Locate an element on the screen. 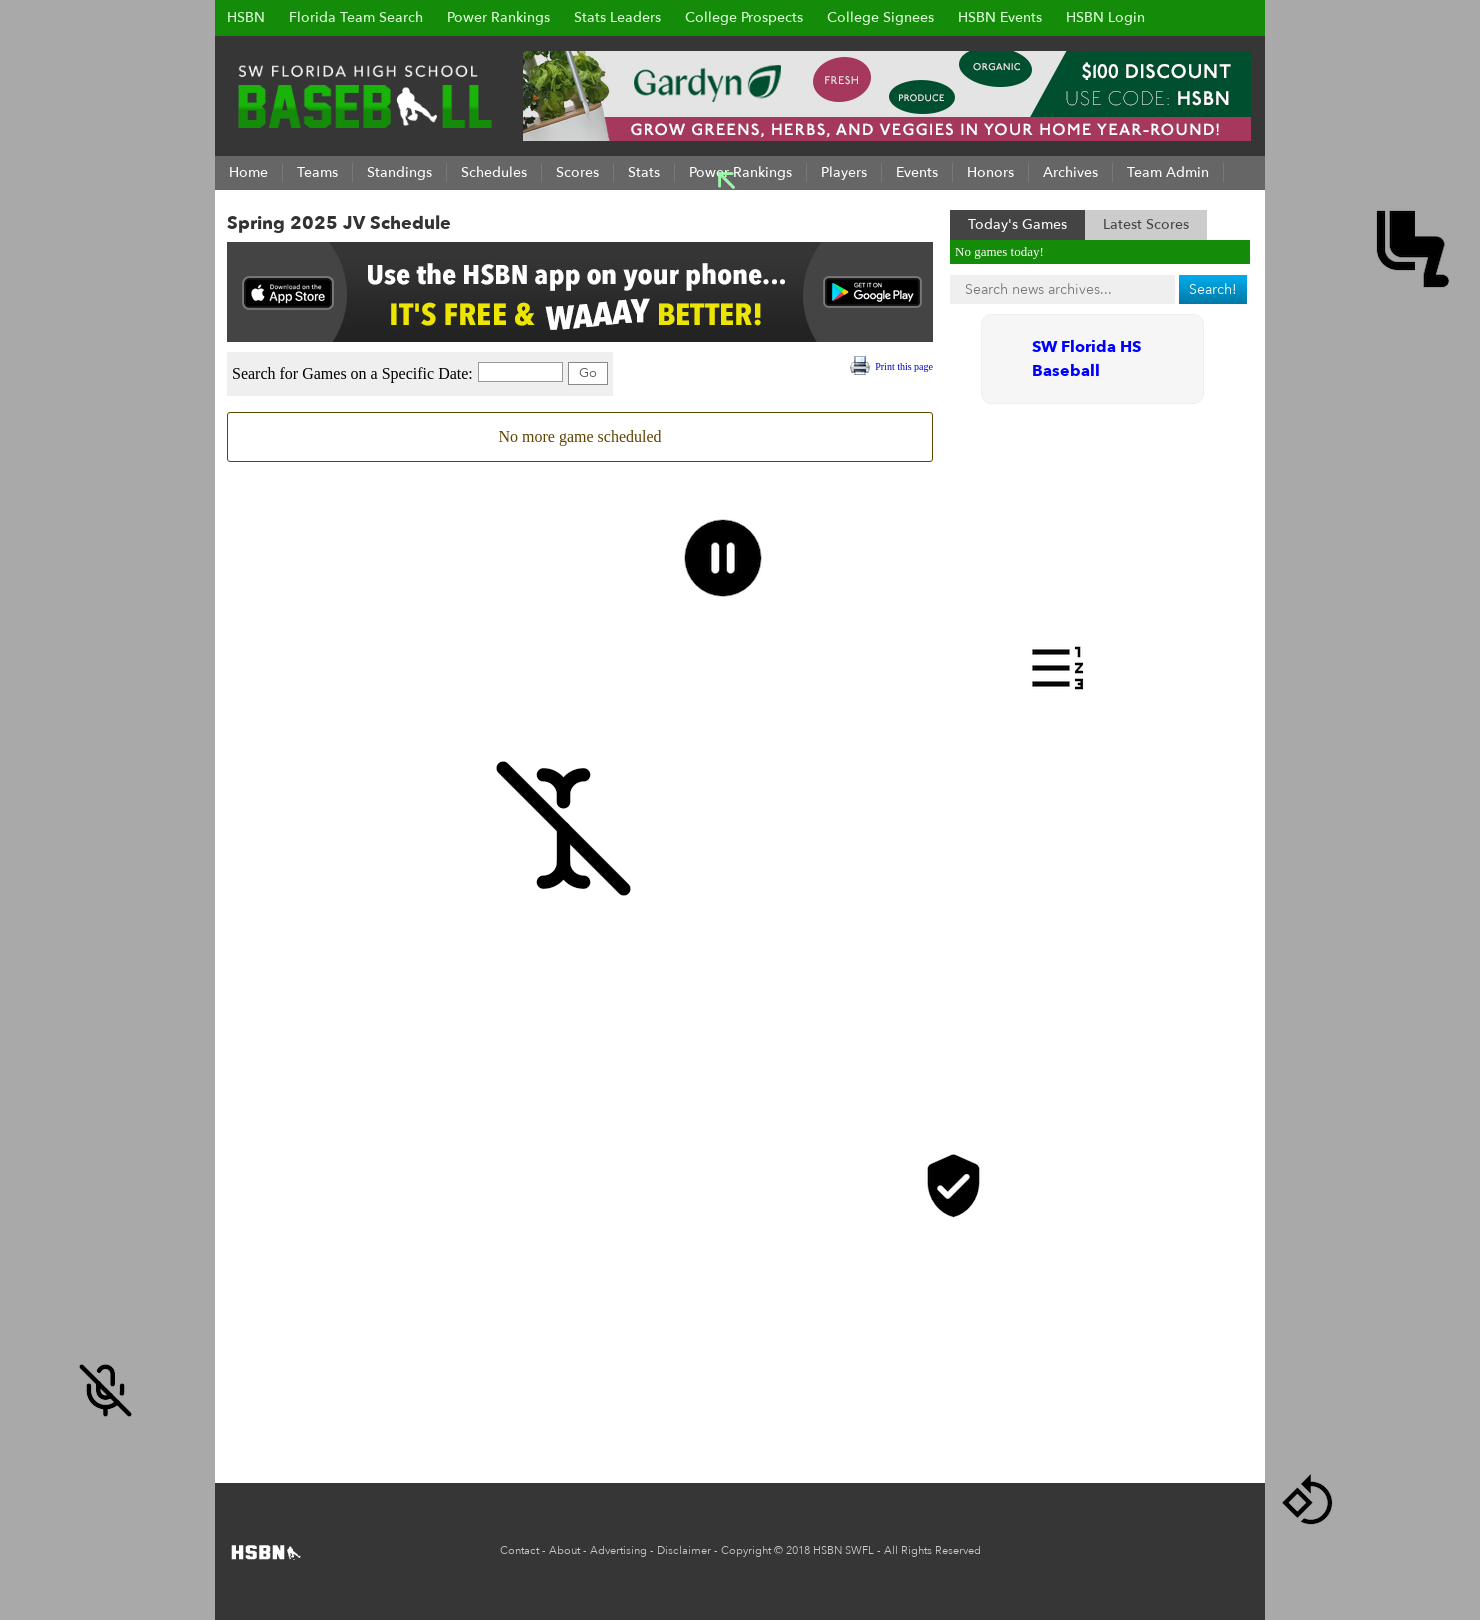  cursor tracking disabled is located at coordinates (563, 828).